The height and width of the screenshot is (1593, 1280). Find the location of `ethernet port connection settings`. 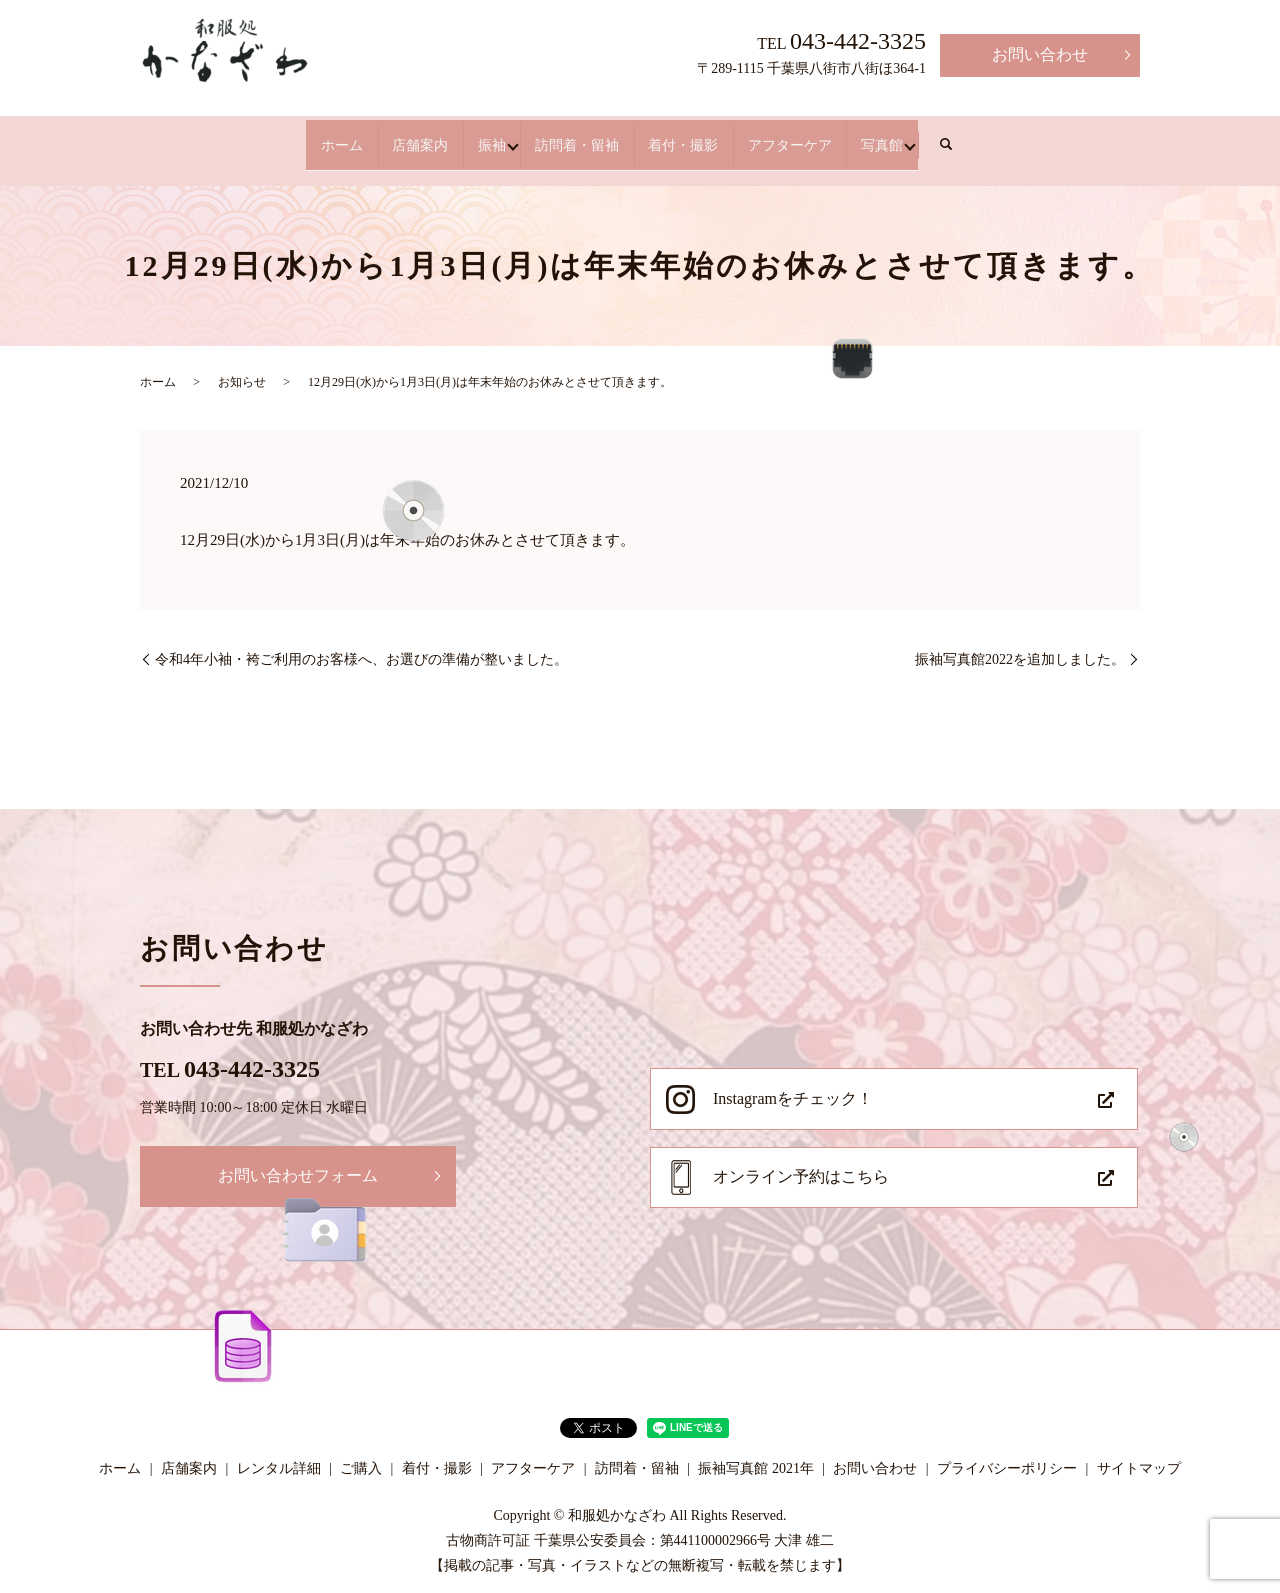

ethernet port connection settings is located at coordinates (852, 358).